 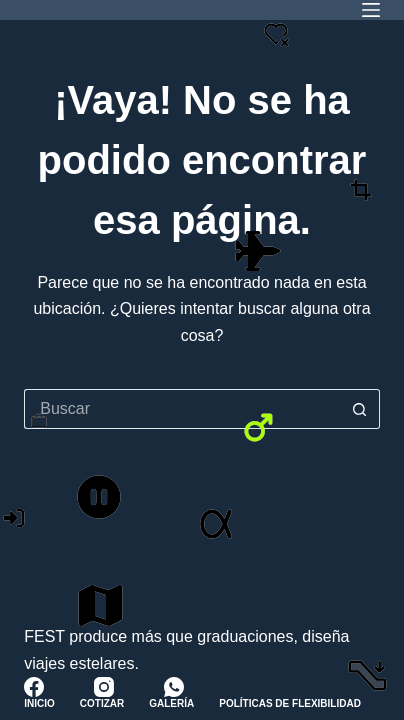 What do you see at coordinates (257, 428) in the screenshot?
I see `indicates male gender selection` at bounding box center [257, 428].